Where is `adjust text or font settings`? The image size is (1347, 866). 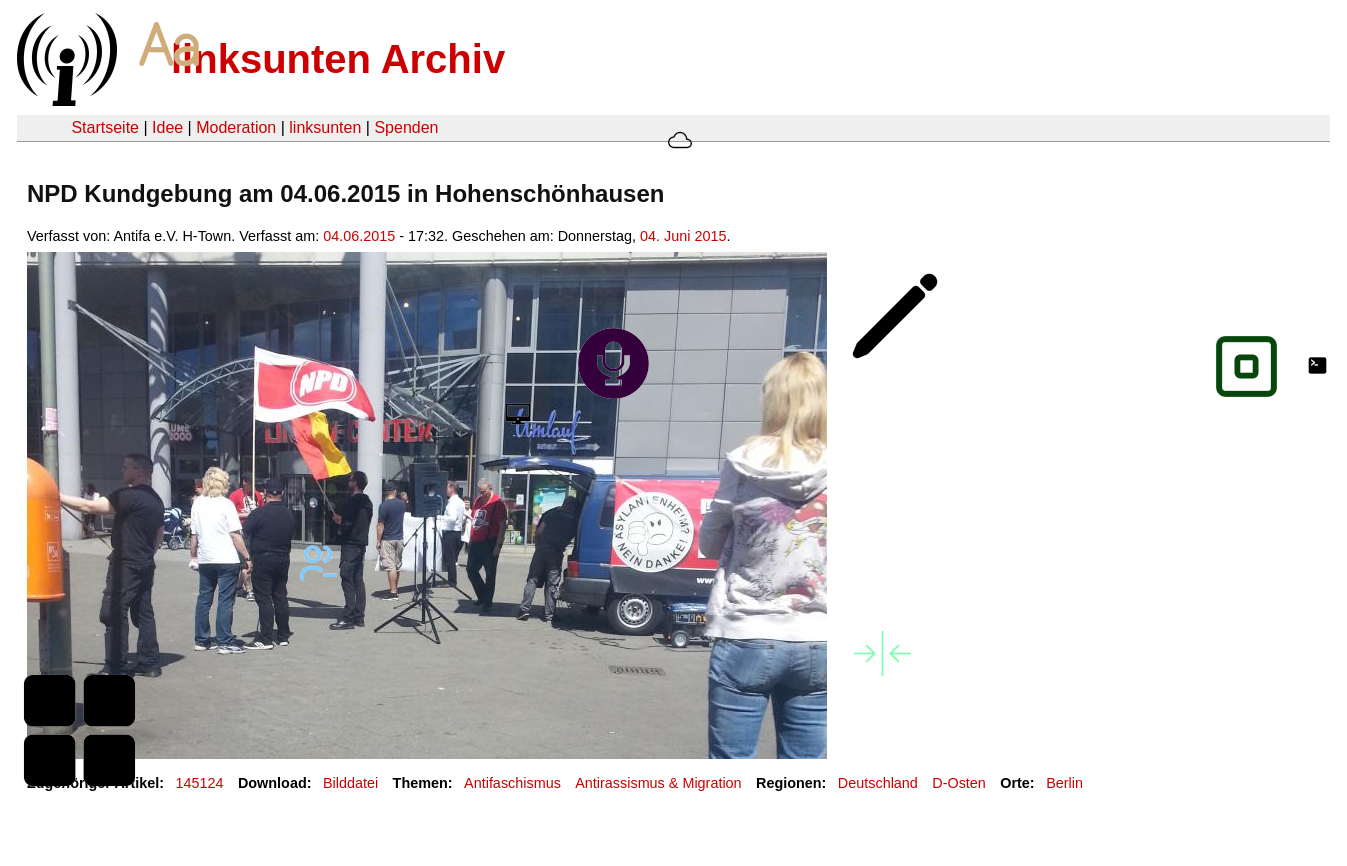
adjust text or font settings is located at coordinates (169, 44).